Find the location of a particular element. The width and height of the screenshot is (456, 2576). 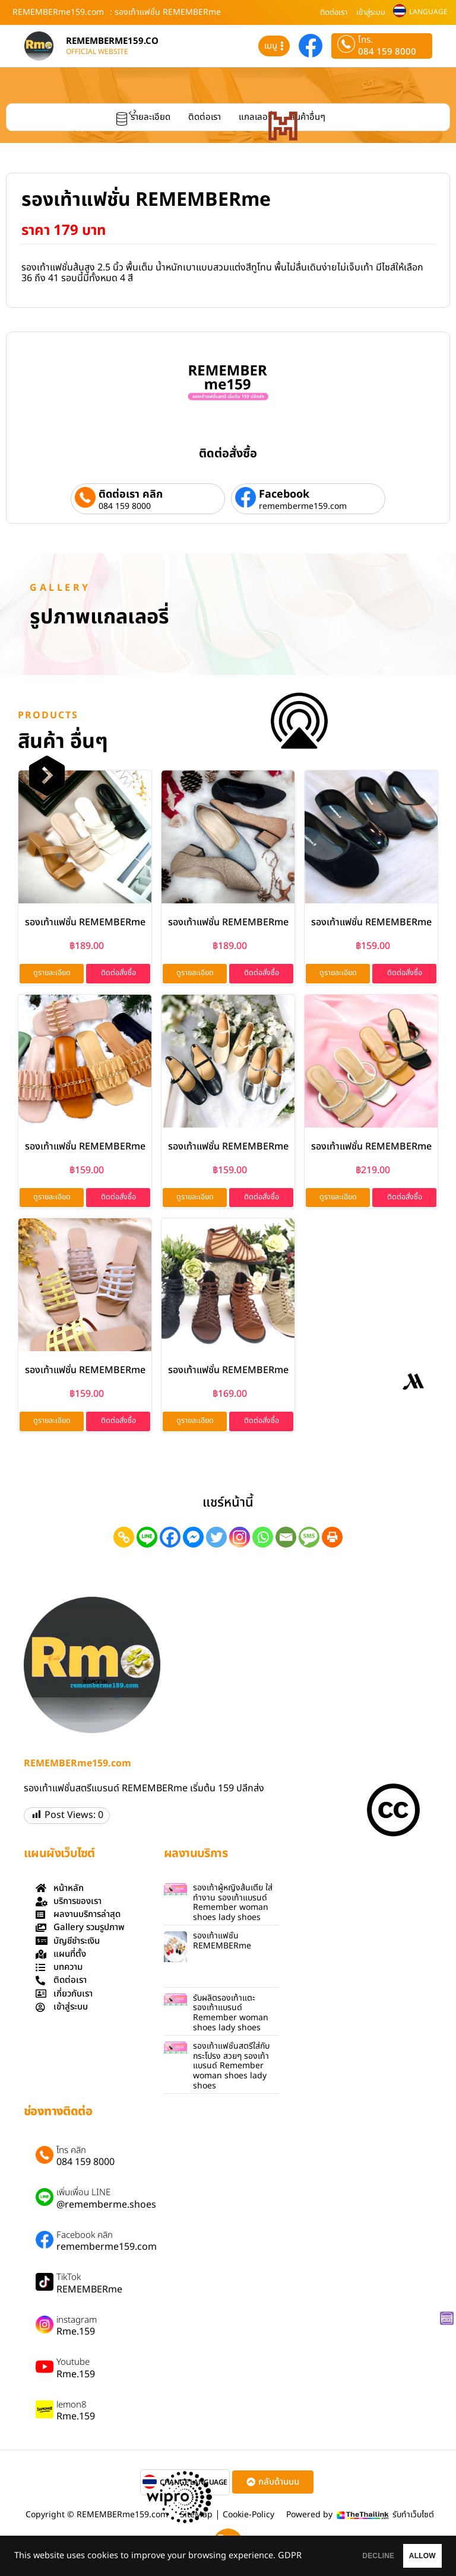

open adminer database management tool is located at coordinates (126, 117).